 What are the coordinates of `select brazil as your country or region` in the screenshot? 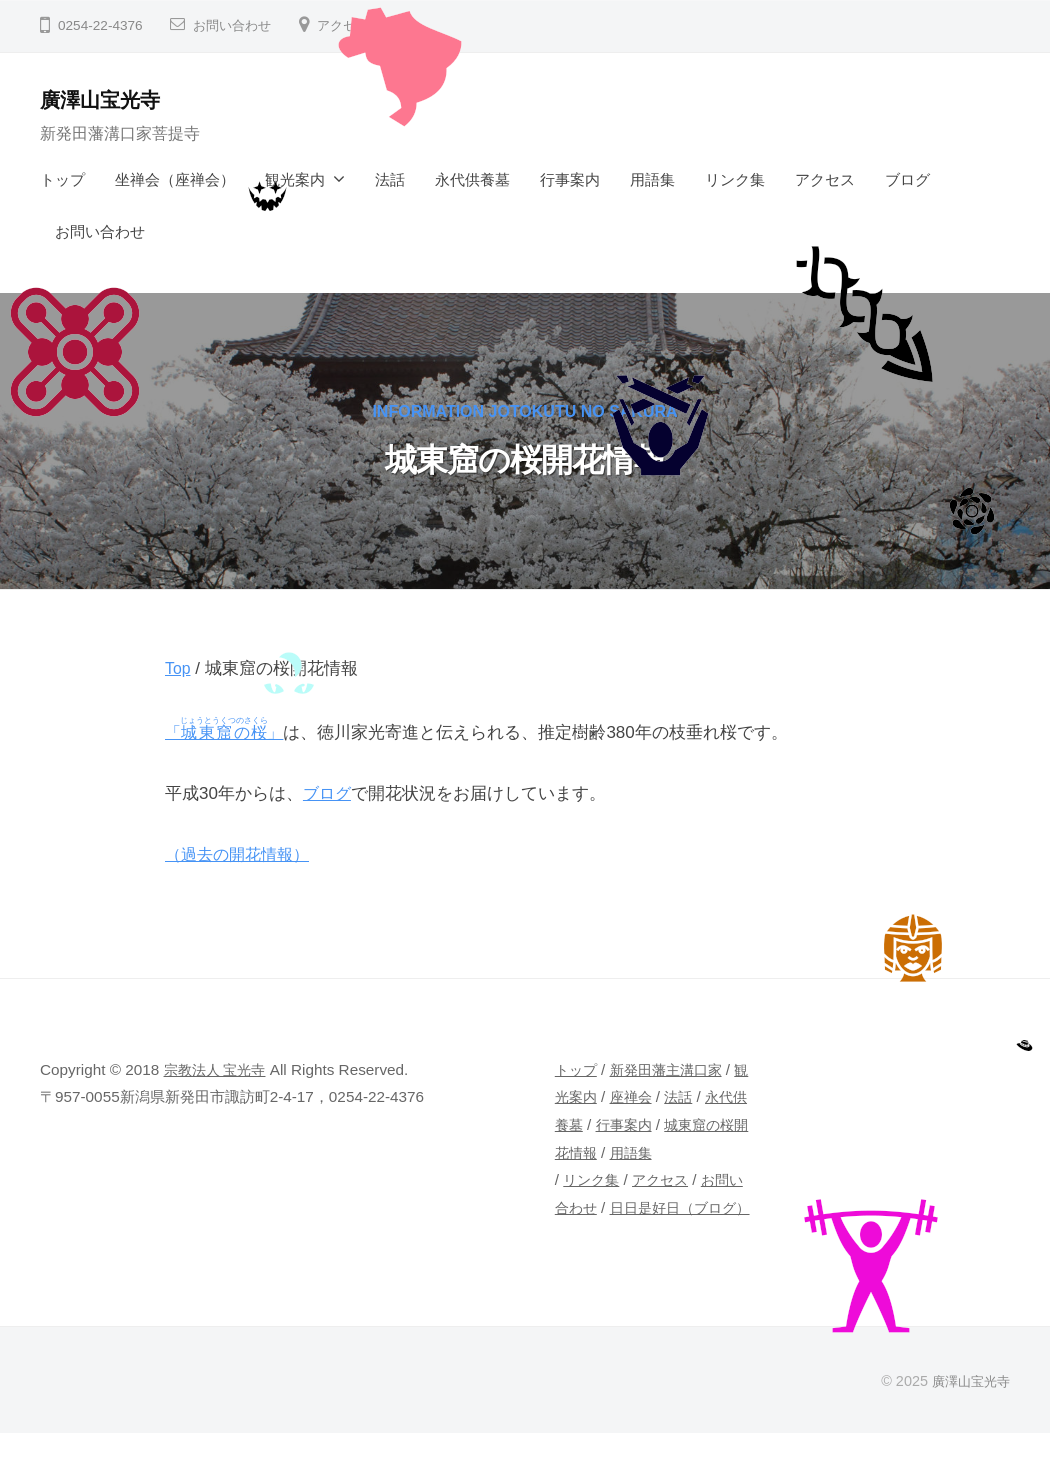 It's located at (400, 67).